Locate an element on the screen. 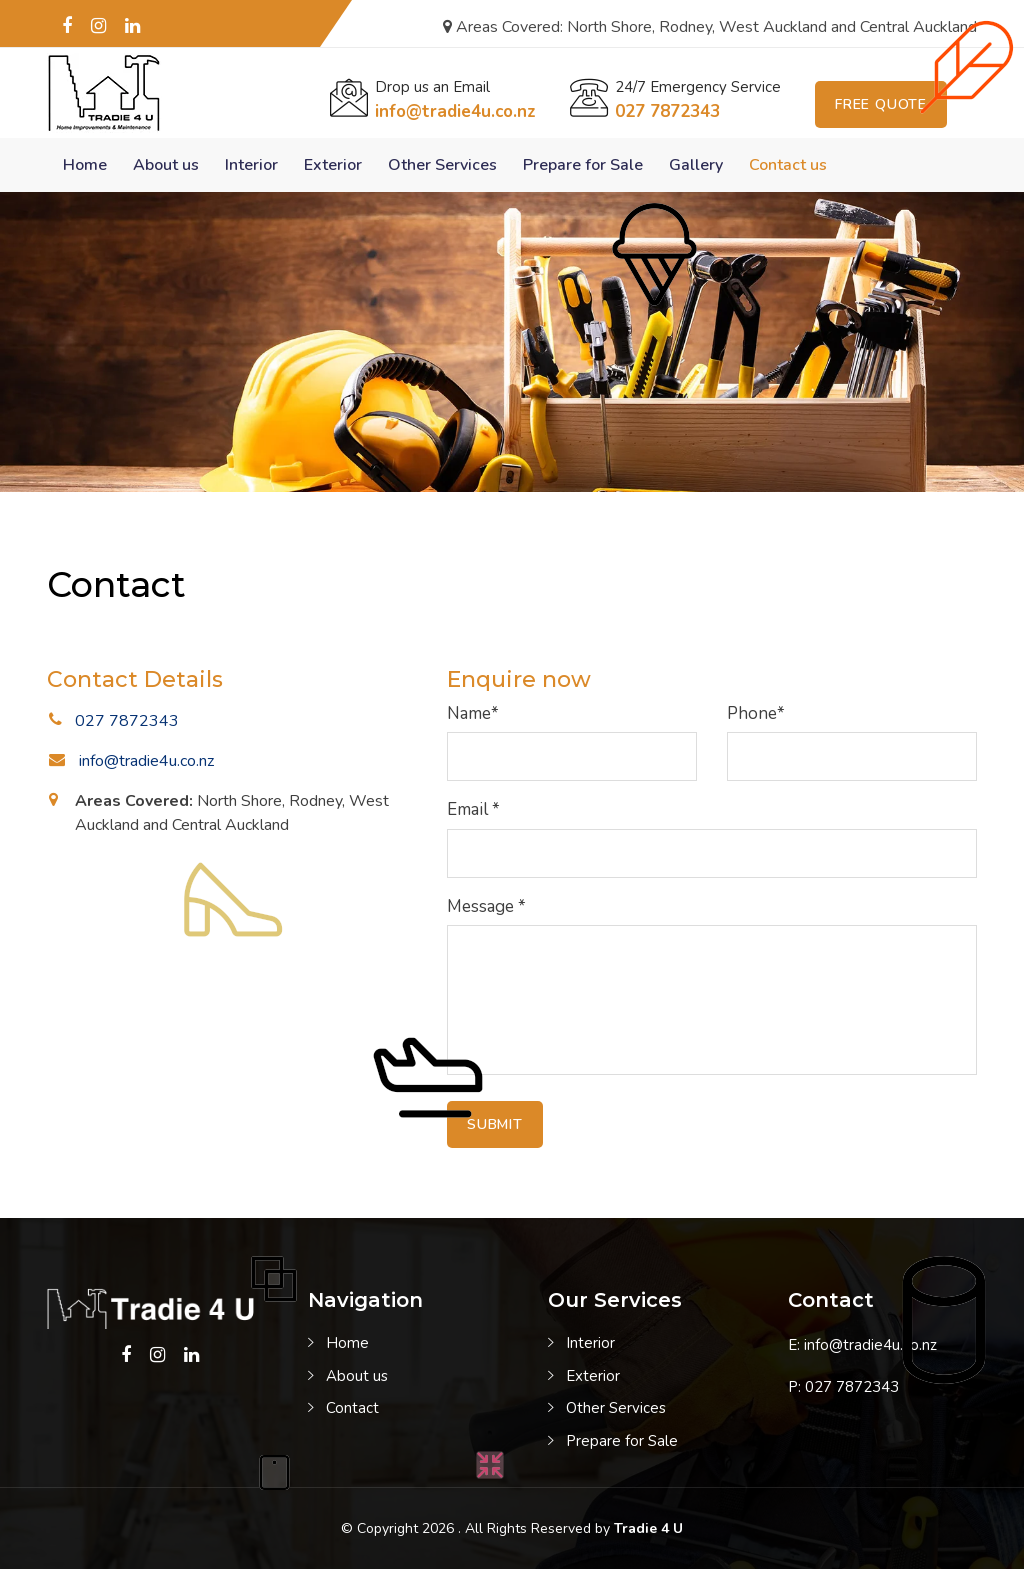 Image resolution: width=1024 pixels, height=1569 pixels. represents a database or data storage is located at coordinates (944, 1320).